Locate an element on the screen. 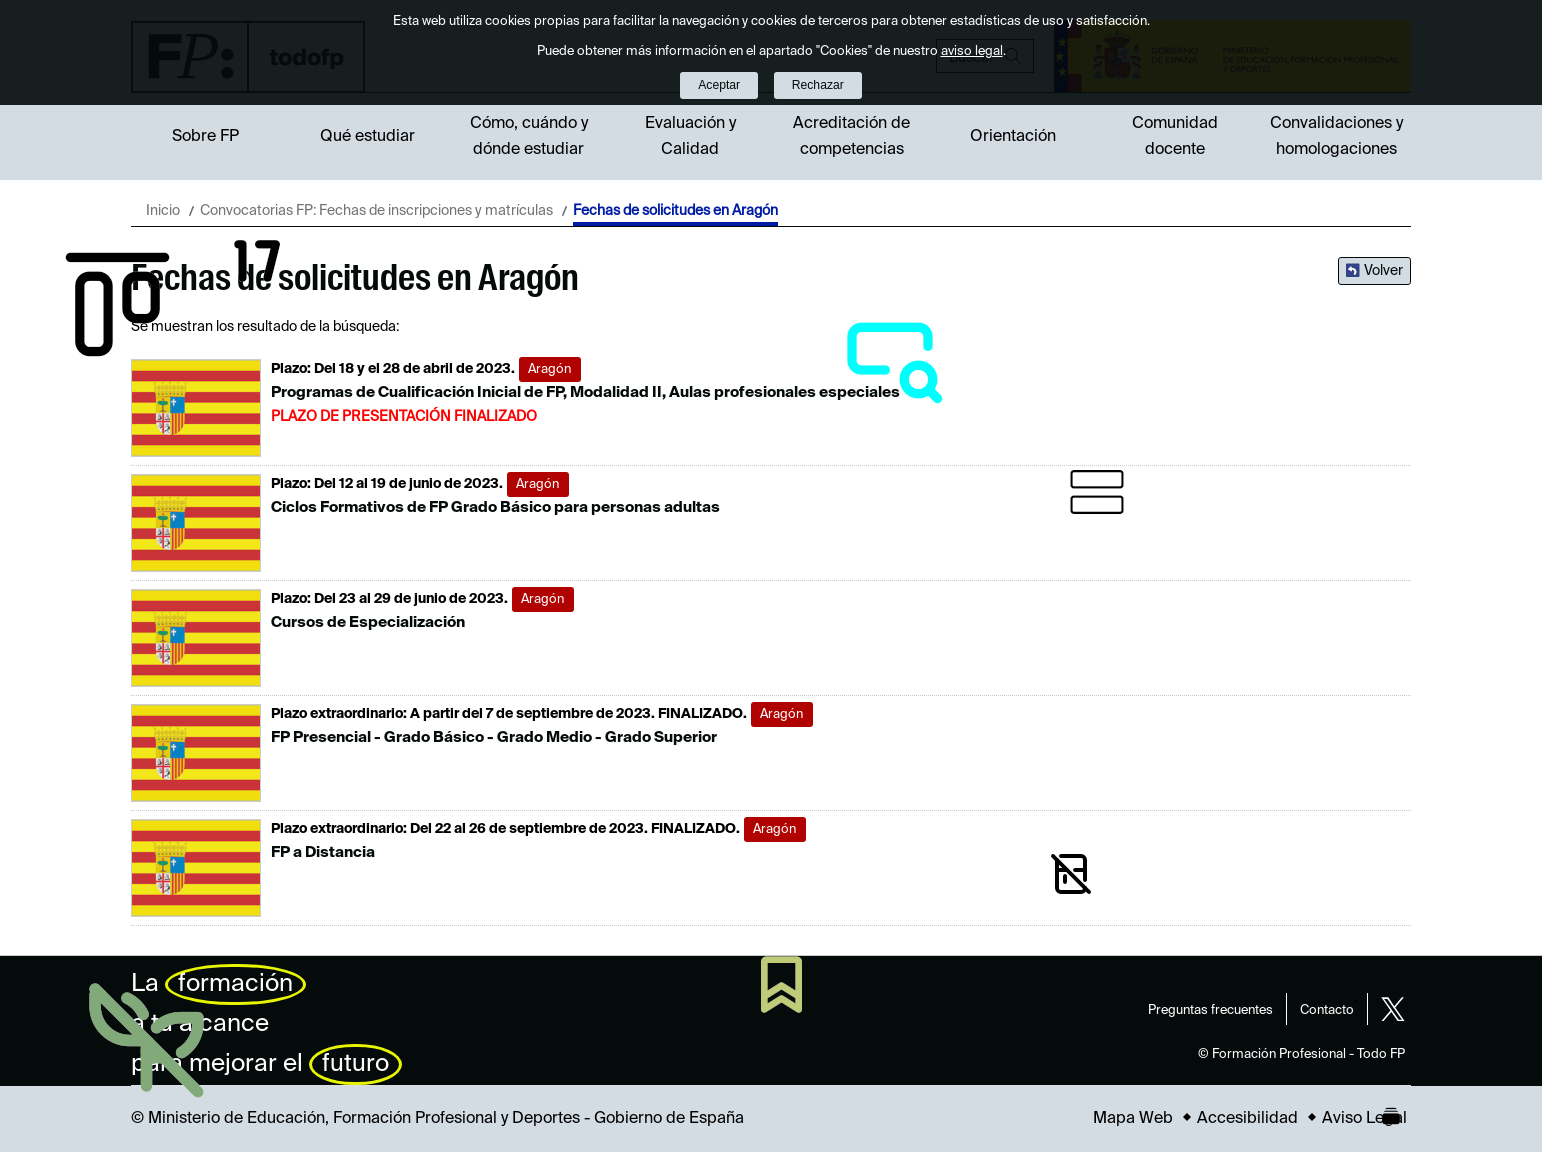  switch to row layout view is located at coordinates (1097, 492).